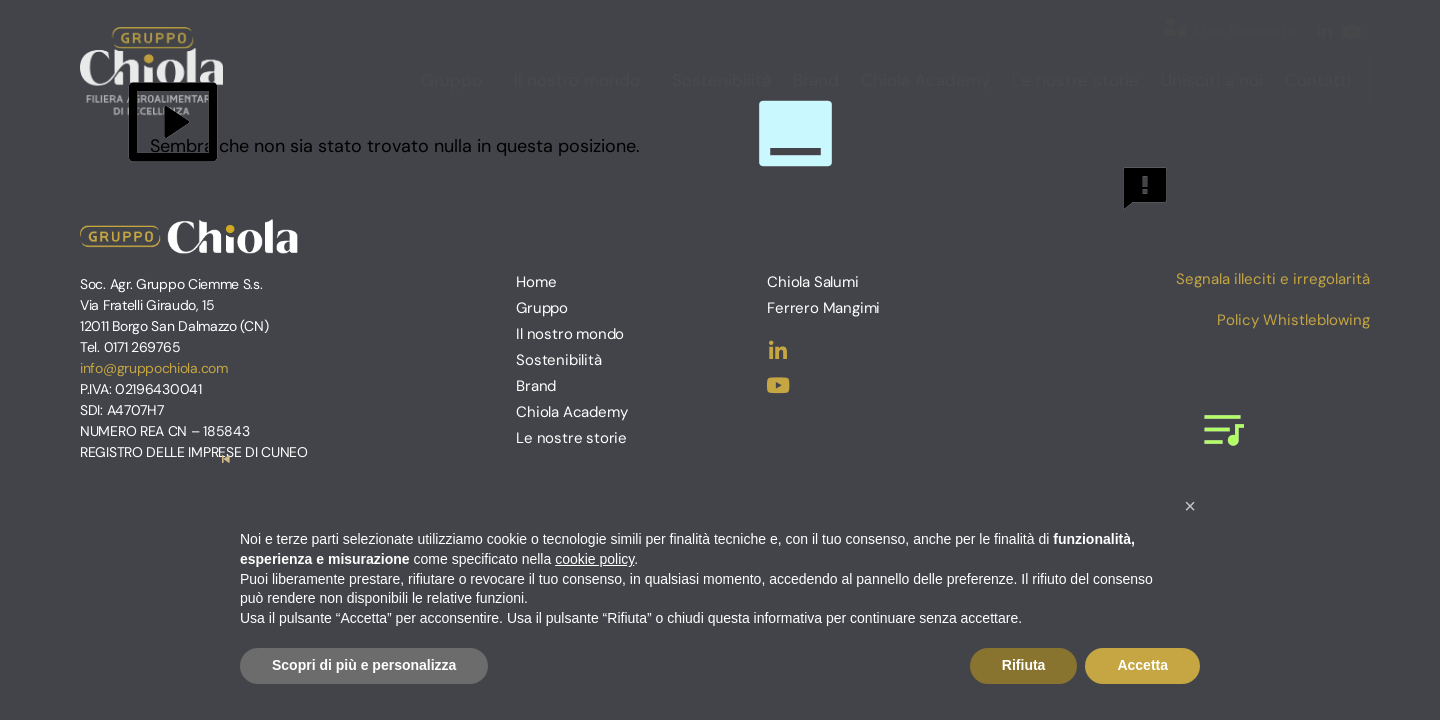 The width and height of the screenshot is (1440, 720). I want to click on switch to bottom panel layout, so click(795, 133).